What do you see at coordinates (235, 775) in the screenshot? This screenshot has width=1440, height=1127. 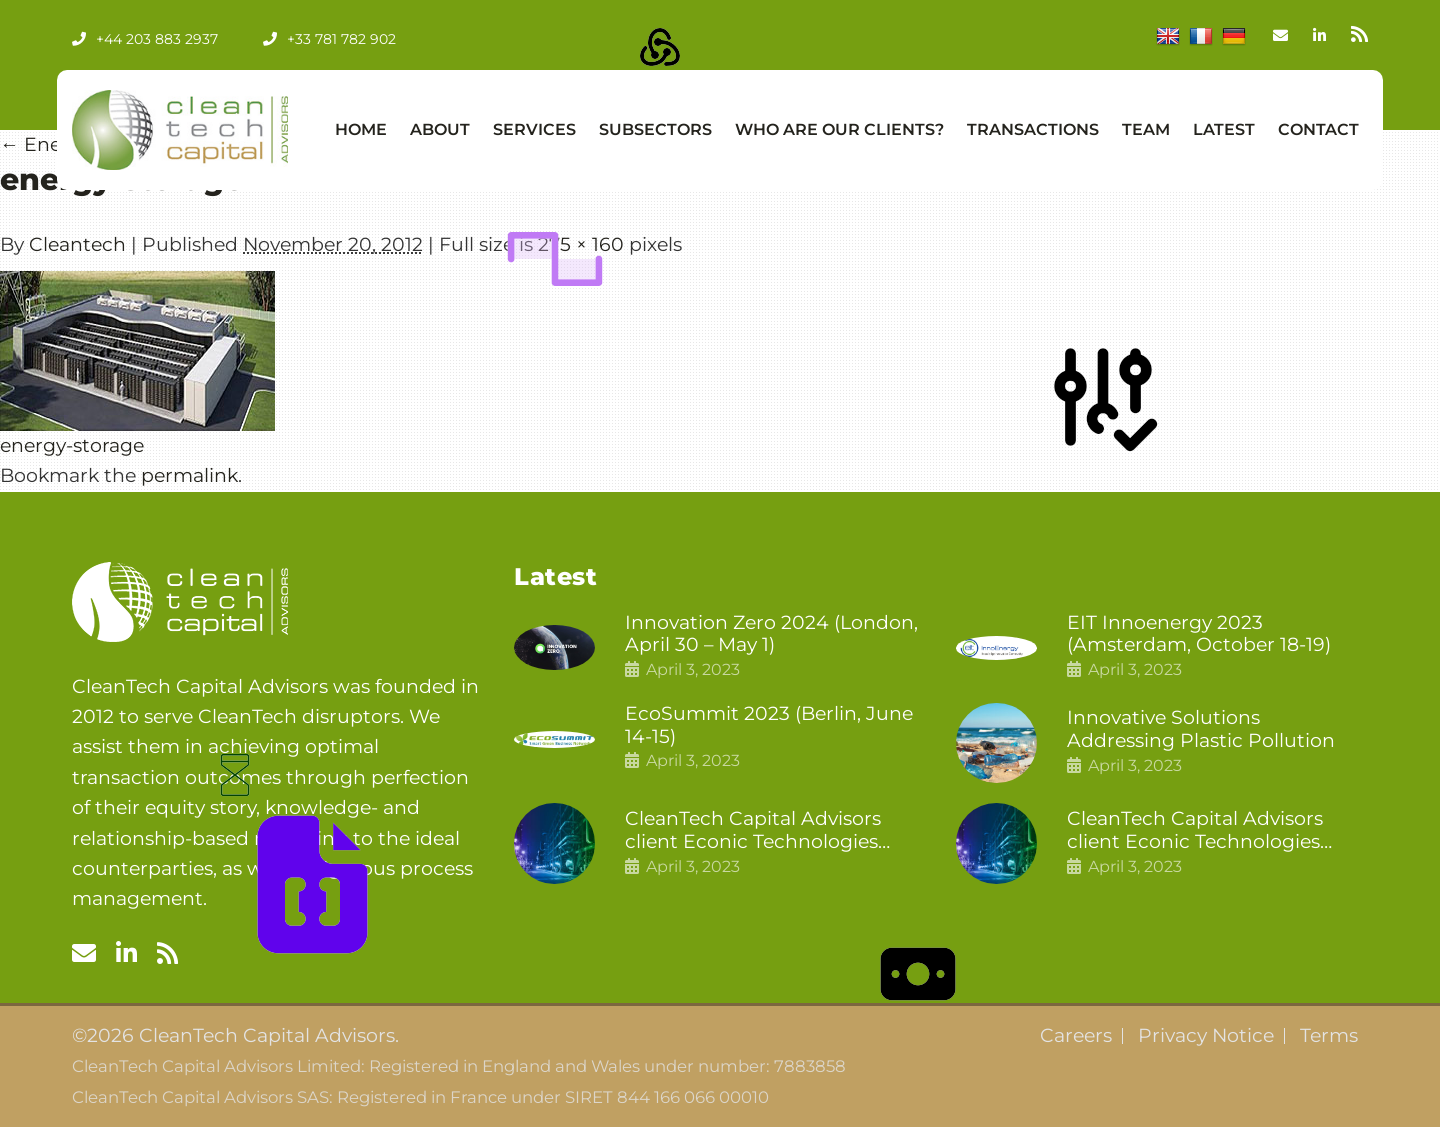 I see `indicates a timer or countdown just started` at bounding box center [235, 775].